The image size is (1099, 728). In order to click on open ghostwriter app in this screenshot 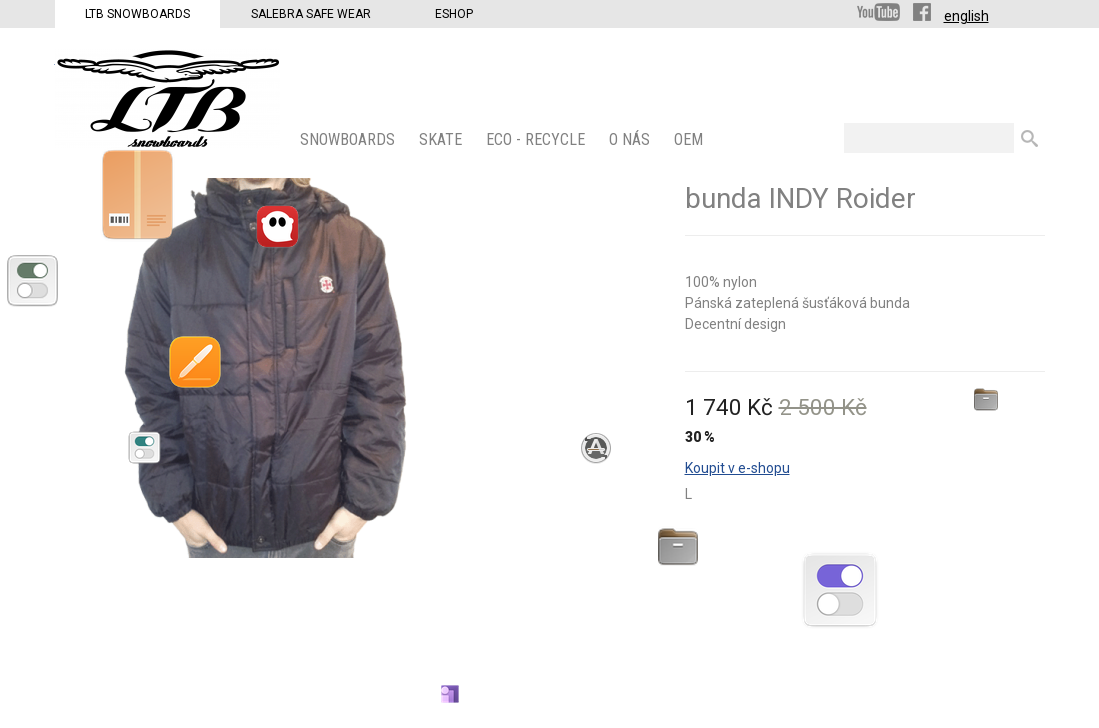, I will do `click(277, 226)`.